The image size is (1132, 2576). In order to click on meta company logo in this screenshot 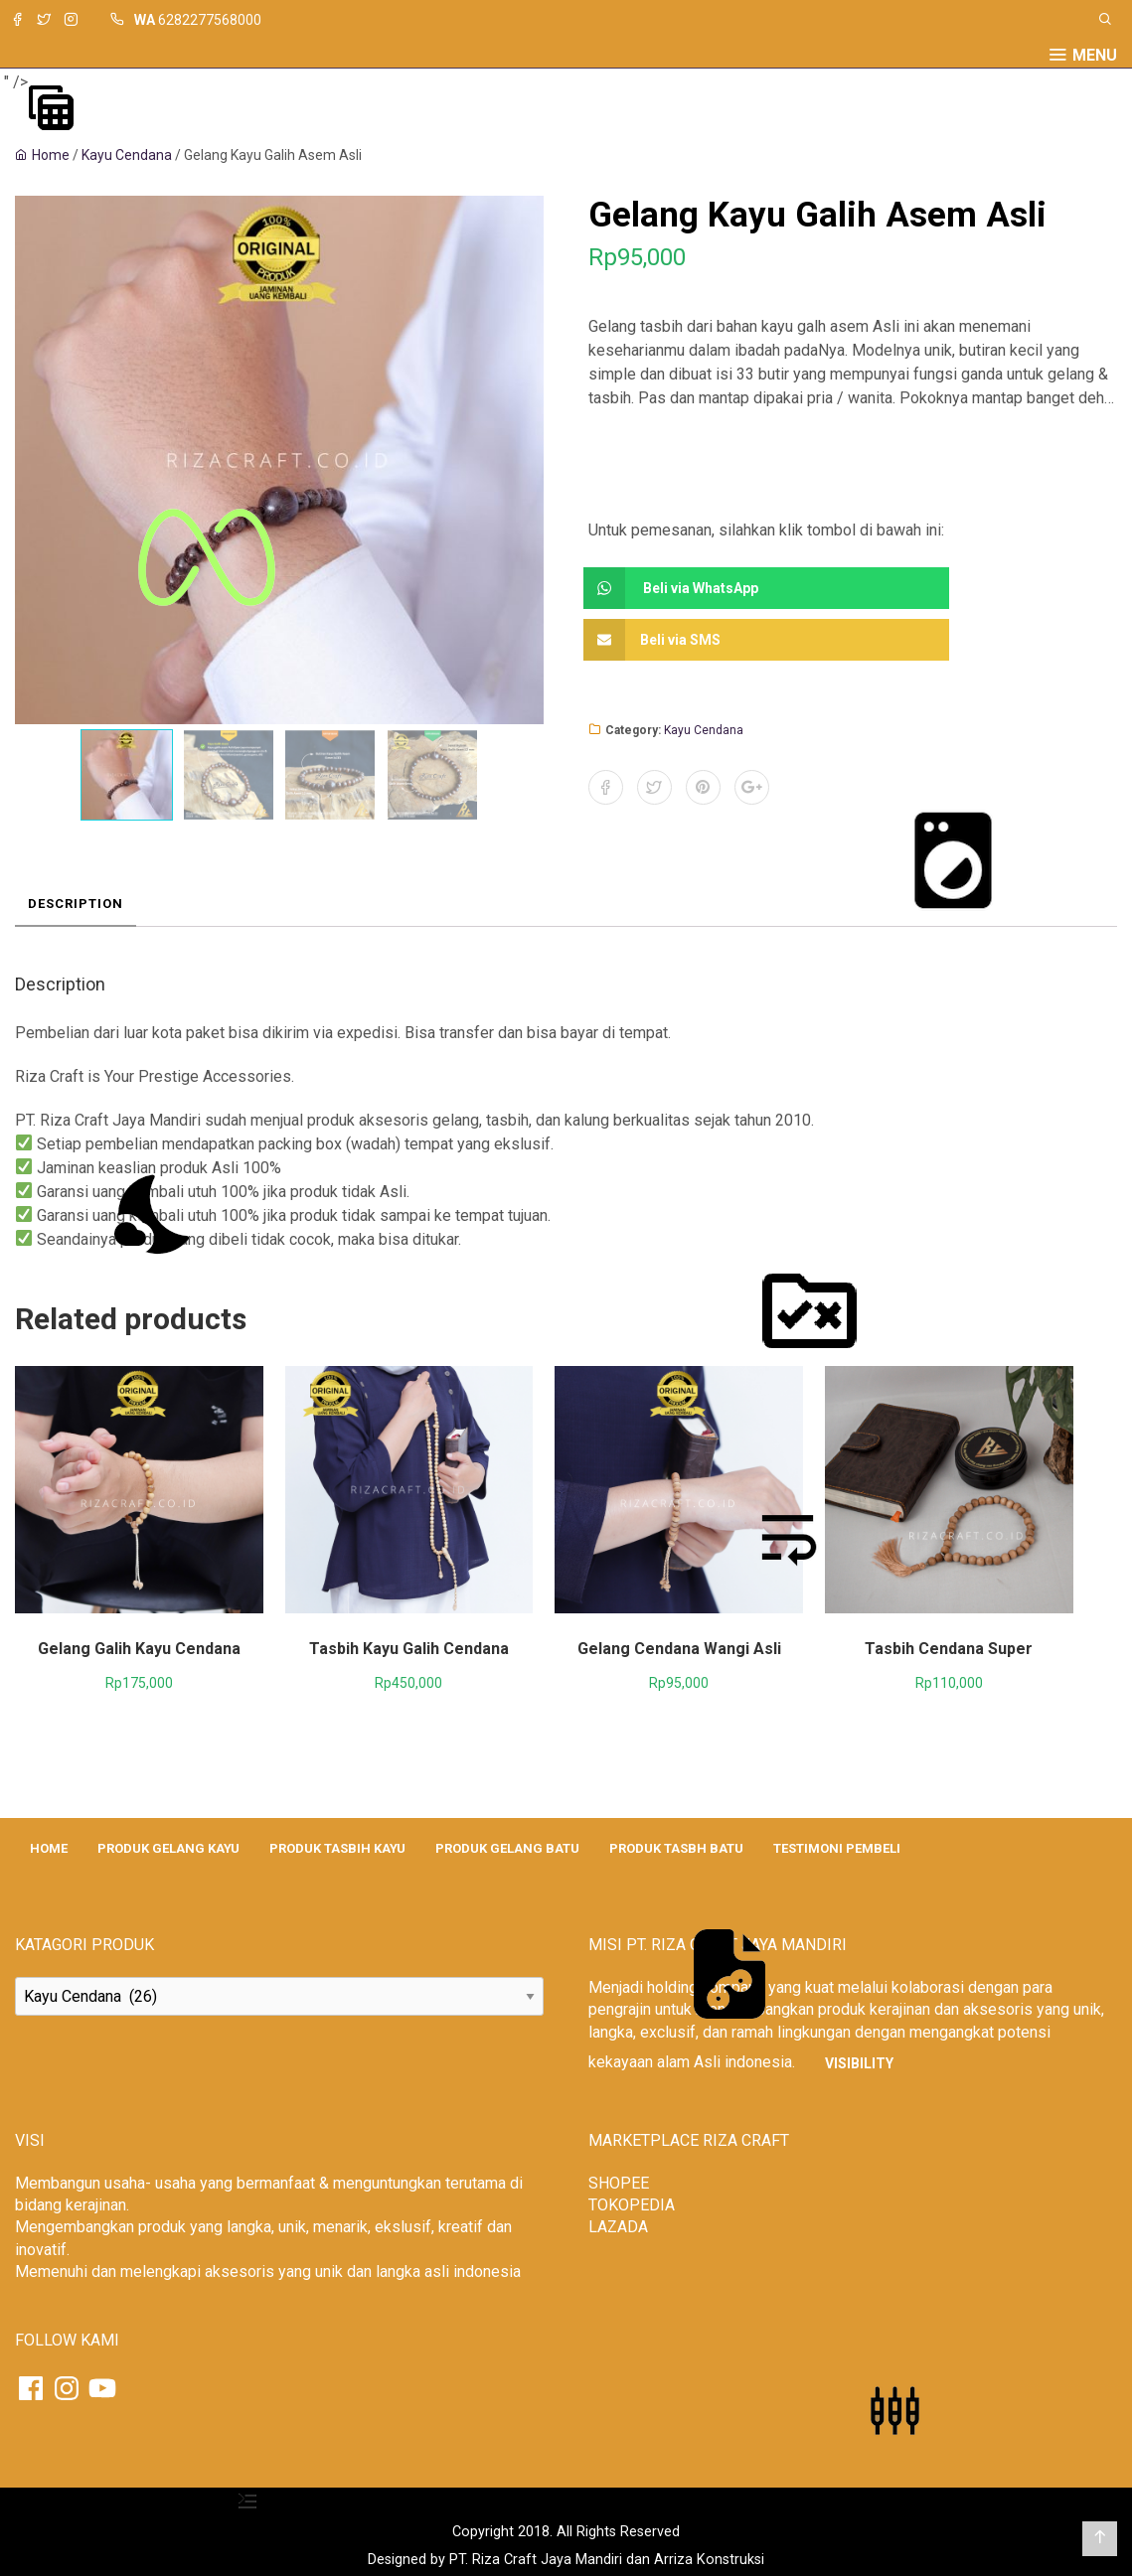, I will do `click(207, 557)`.